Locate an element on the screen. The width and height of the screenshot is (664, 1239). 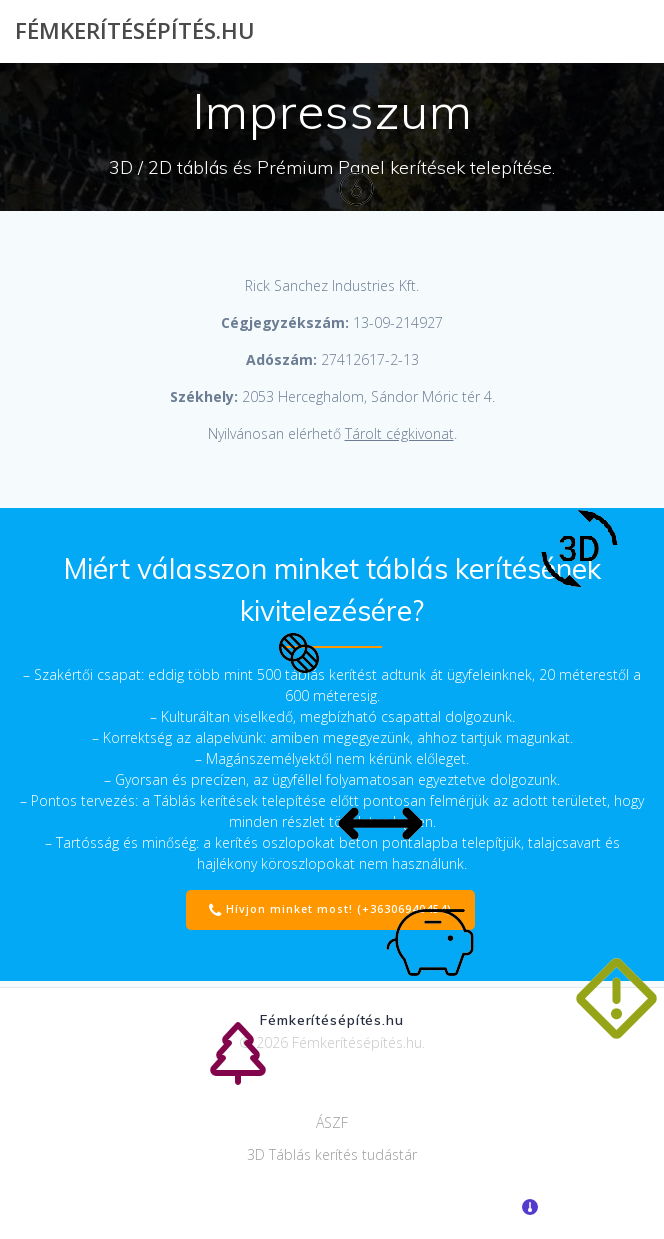
adjust width or resize horizontally is located at coordinates (380, 823).